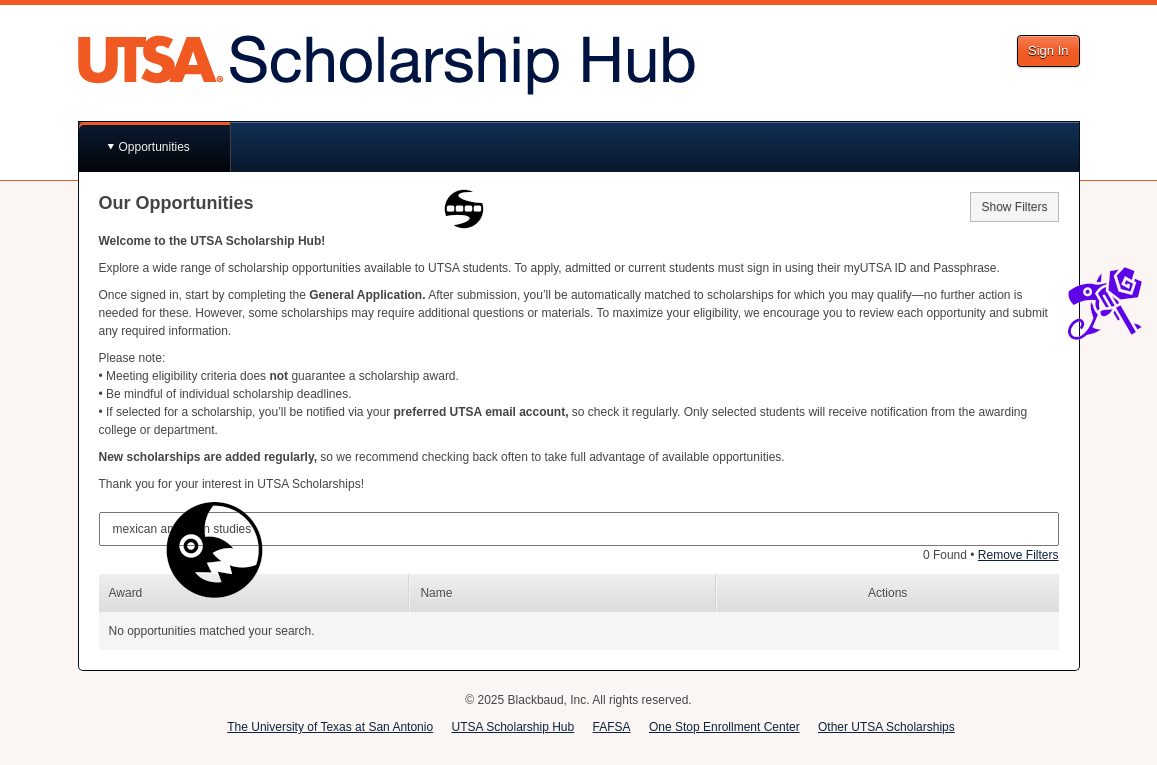  Describe the element at coordinates (464, 209) in the screenshot. I see `access video or media gallery` at that location.